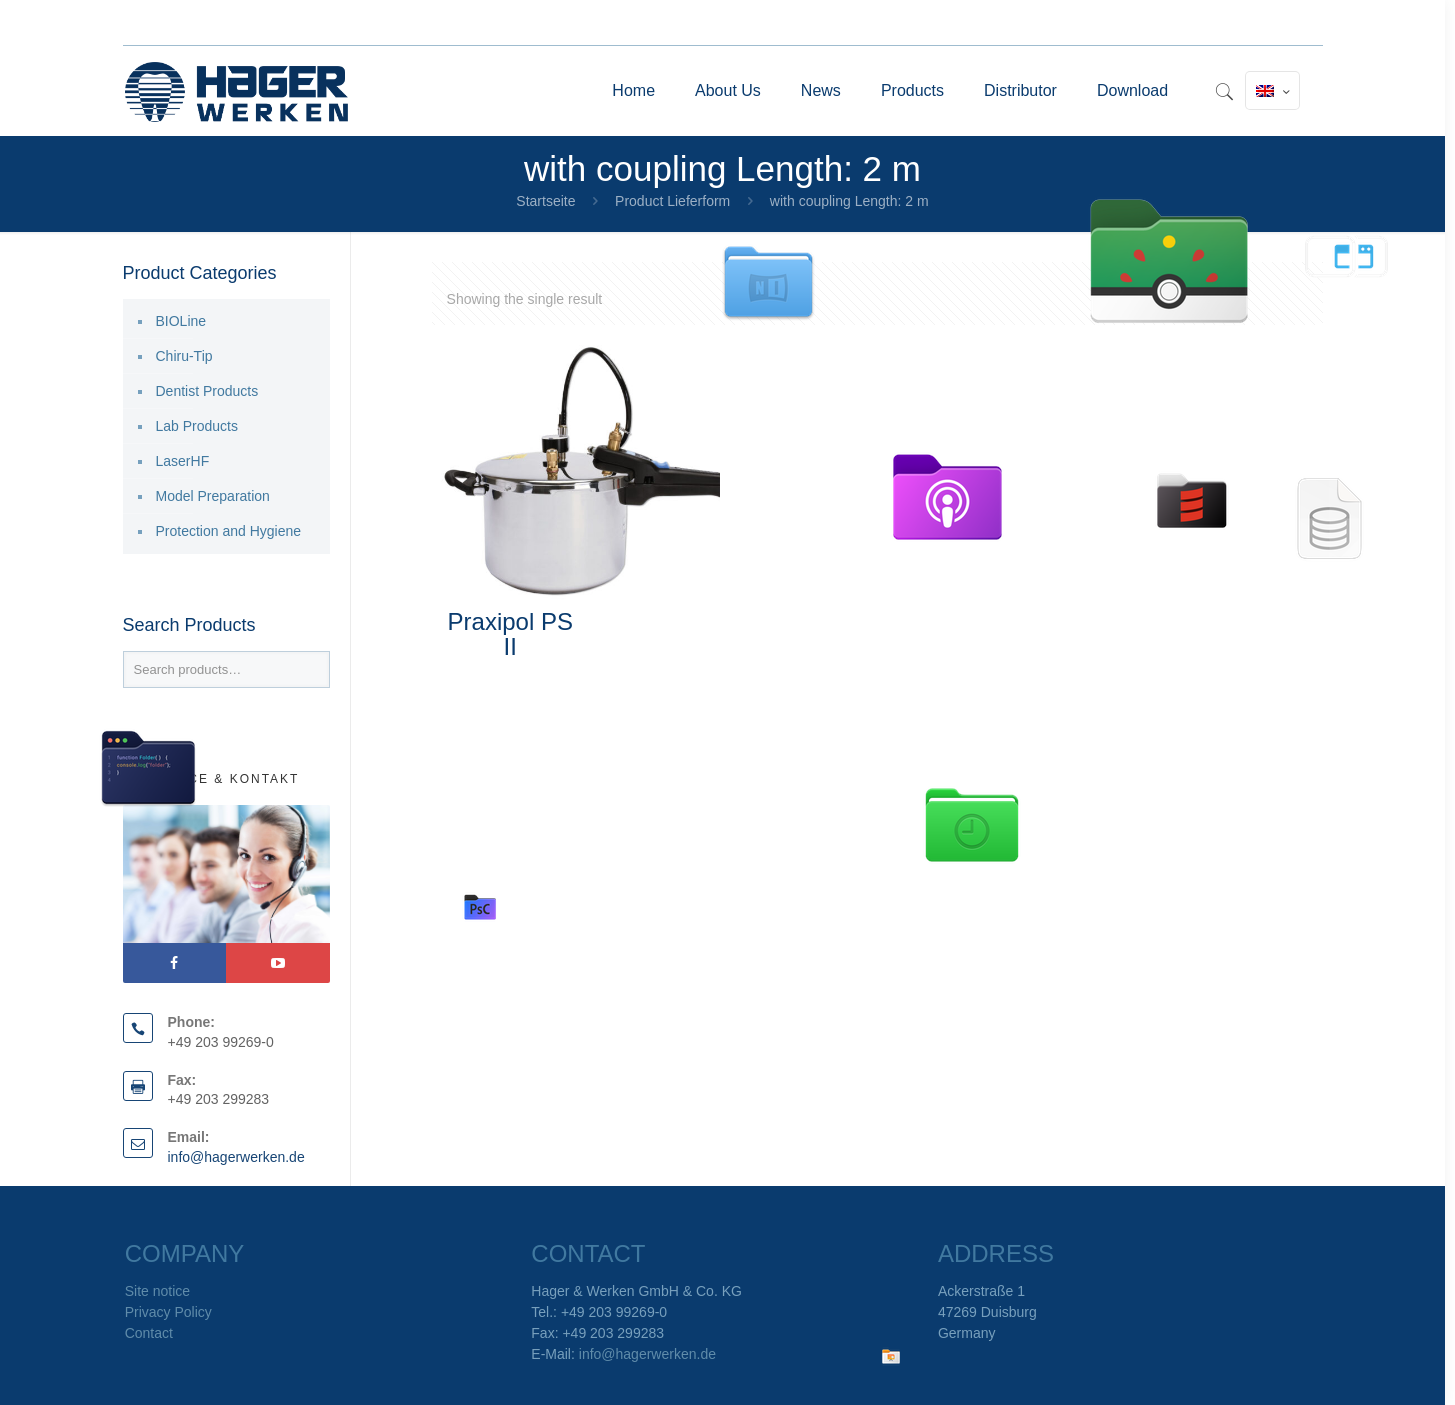  What do you see at coordinates (148, 770) in the screenshot?
I see `open programming projects folder` at bounding box center [148, 770].